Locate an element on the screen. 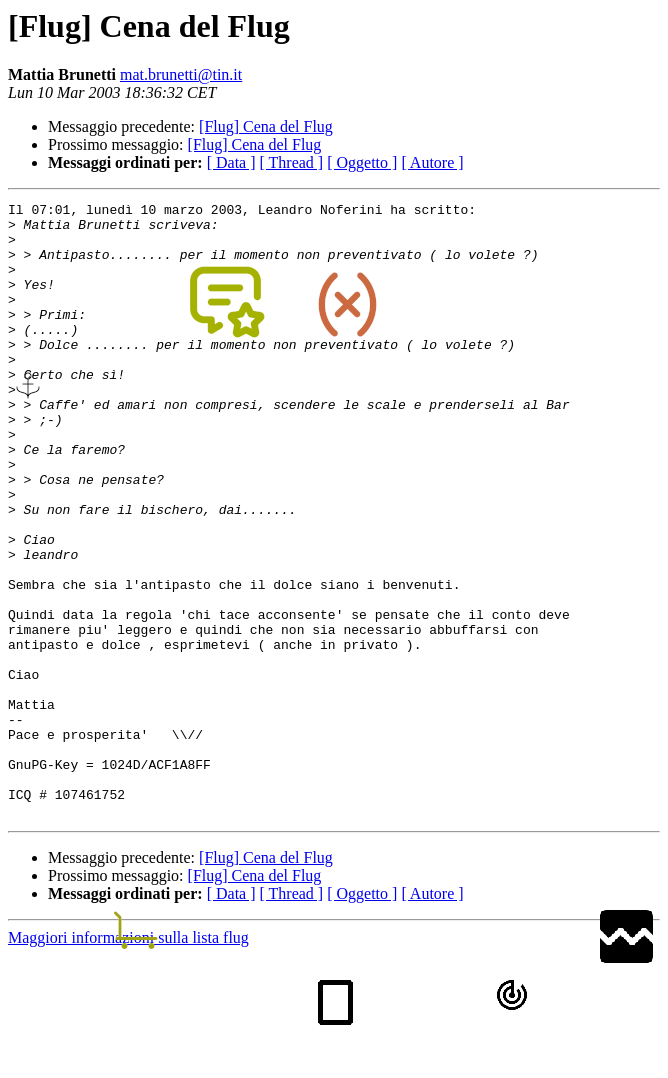 The width and height of the screenshot is (668, 1078). represents a variable or dynamic value in code is located at coordinates (347, 304).